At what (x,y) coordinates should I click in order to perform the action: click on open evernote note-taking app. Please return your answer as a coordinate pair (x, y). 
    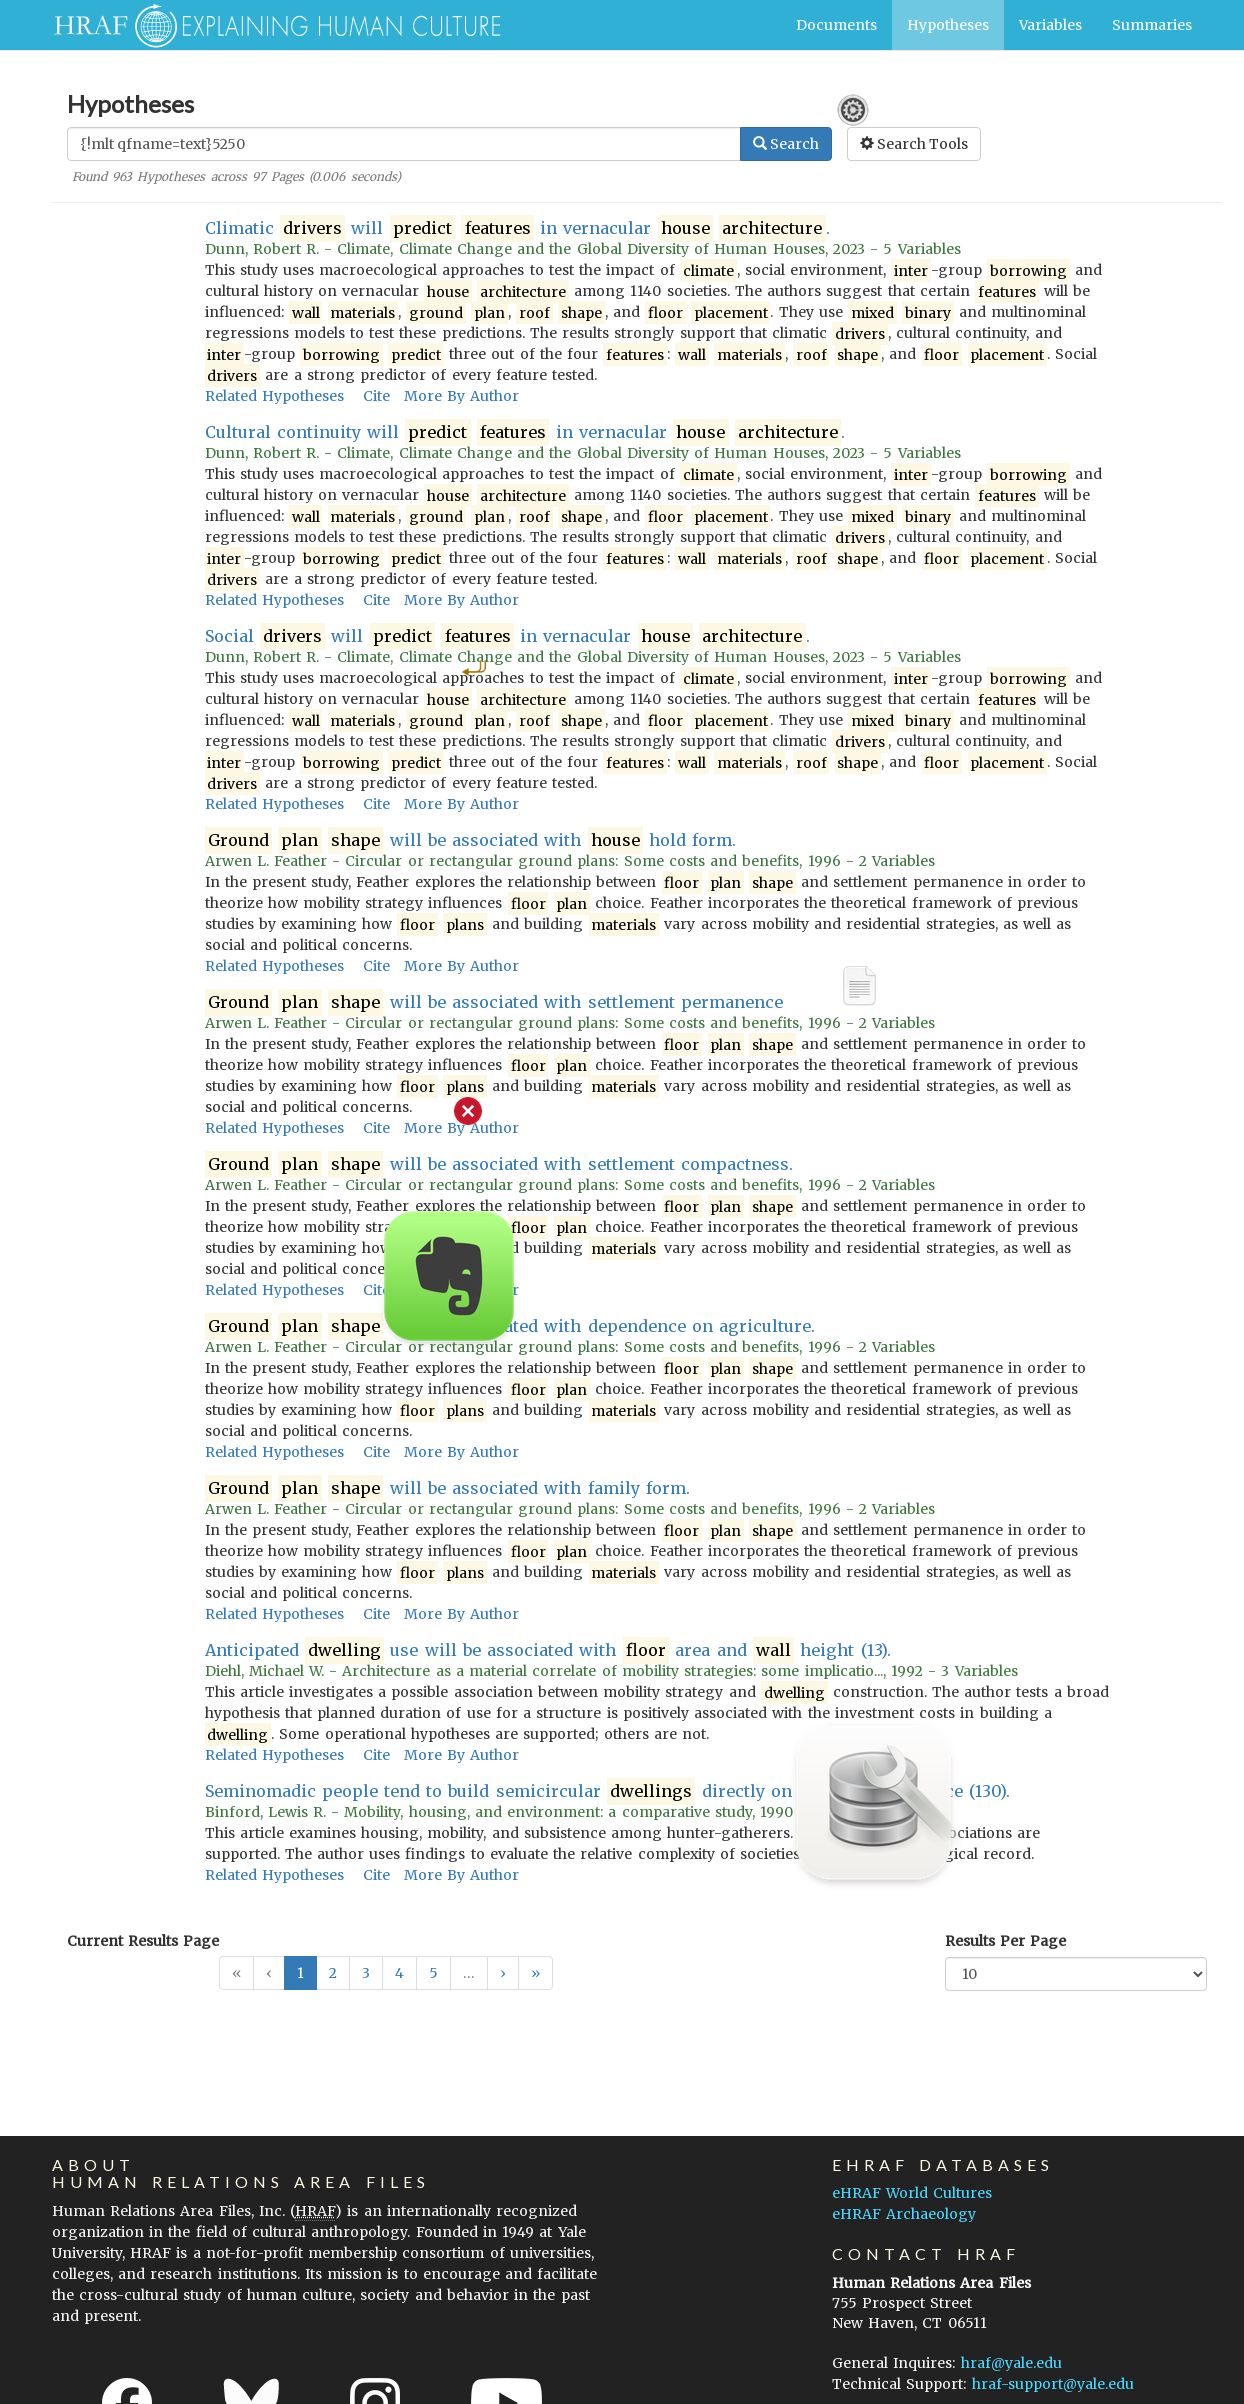
    Looking at the image, I should click on (449, 1276).